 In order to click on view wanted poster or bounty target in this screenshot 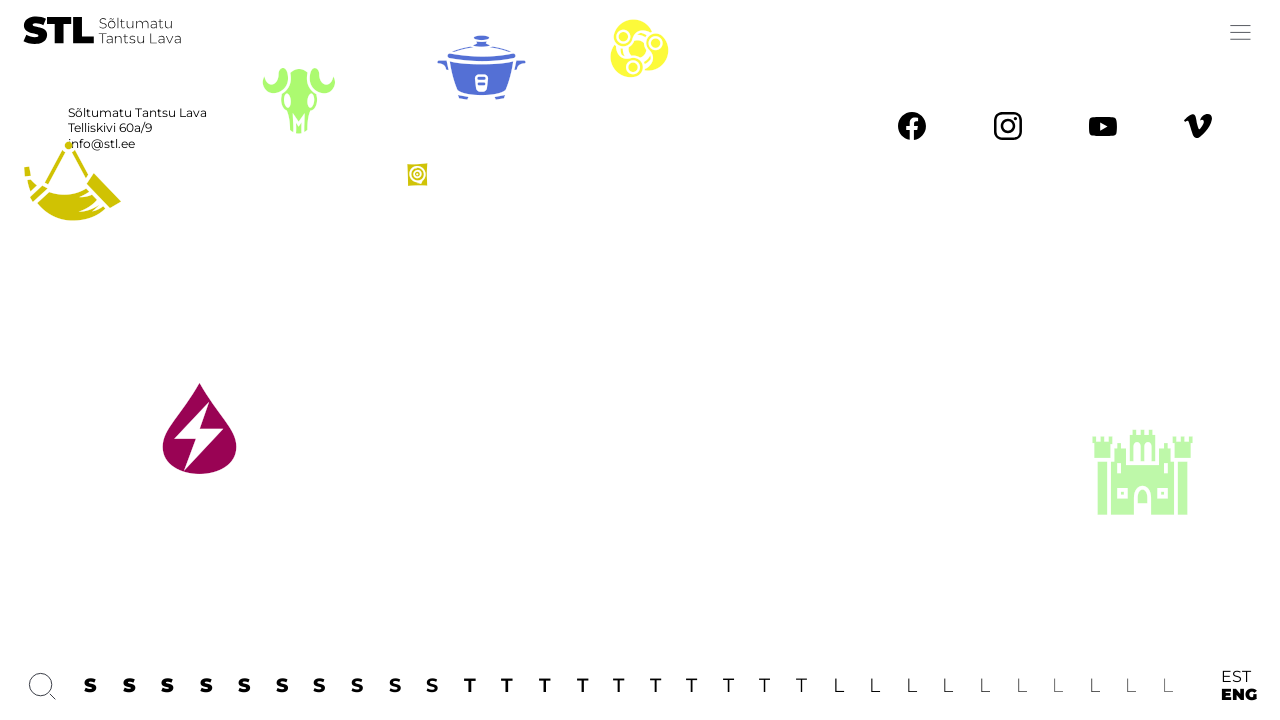, I will do `click(417, 174)`.